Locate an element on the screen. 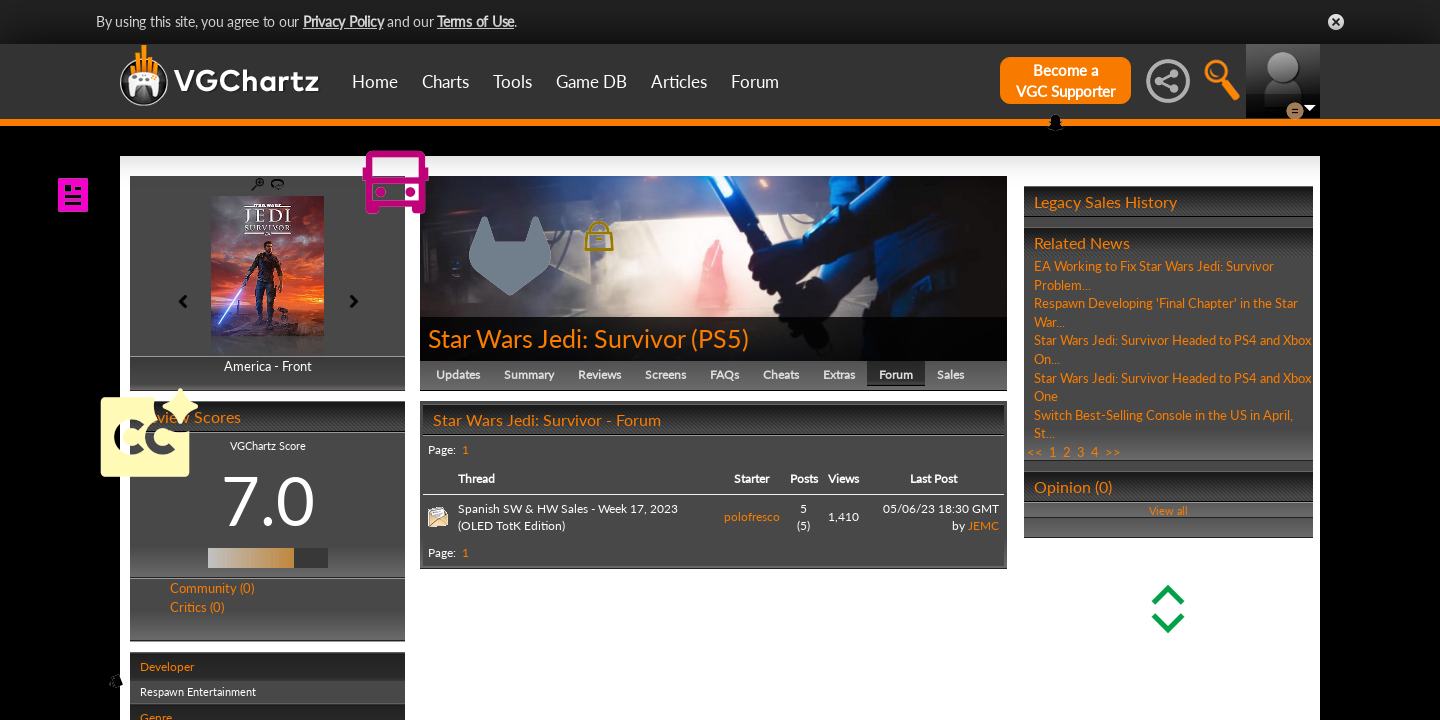 Image resolution: width=1440 pixels, height=720 pixels. view article or document is located at coordinates (73, 195).